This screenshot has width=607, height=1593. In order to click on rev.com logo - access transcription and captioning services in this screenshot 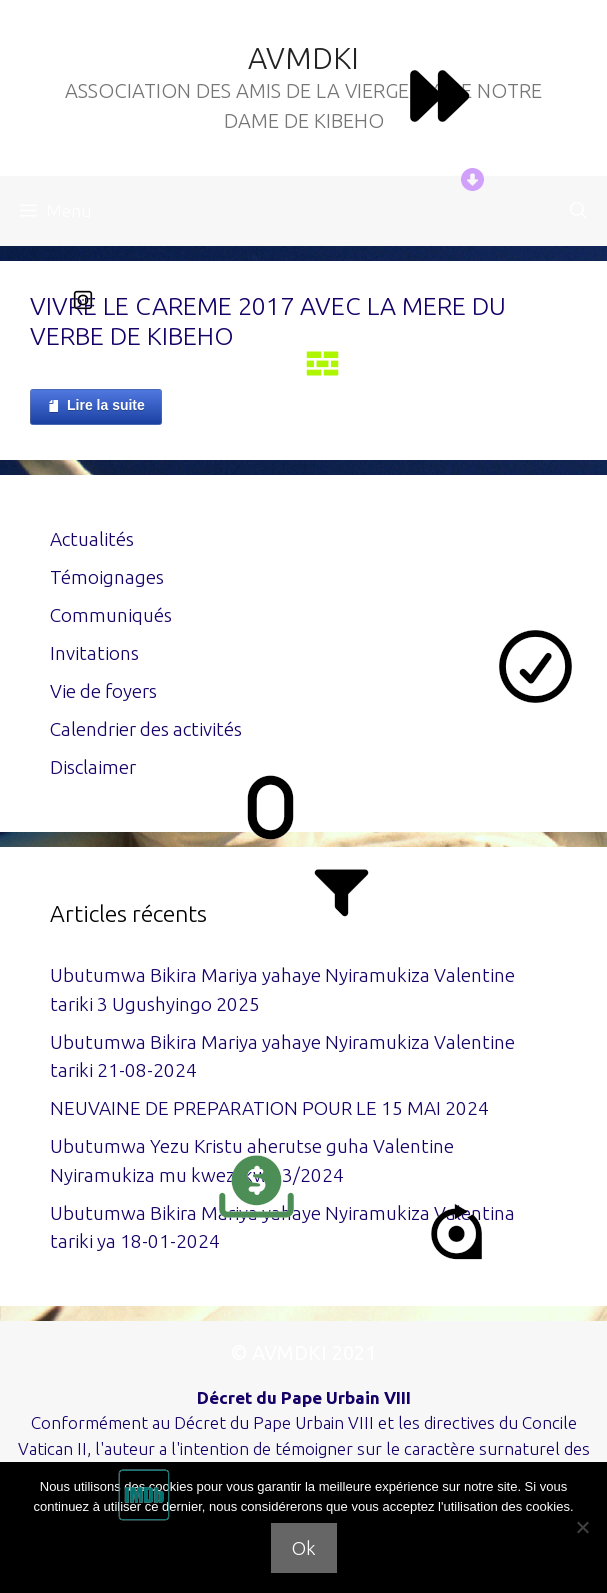, I will do `click(456, 1231)`.